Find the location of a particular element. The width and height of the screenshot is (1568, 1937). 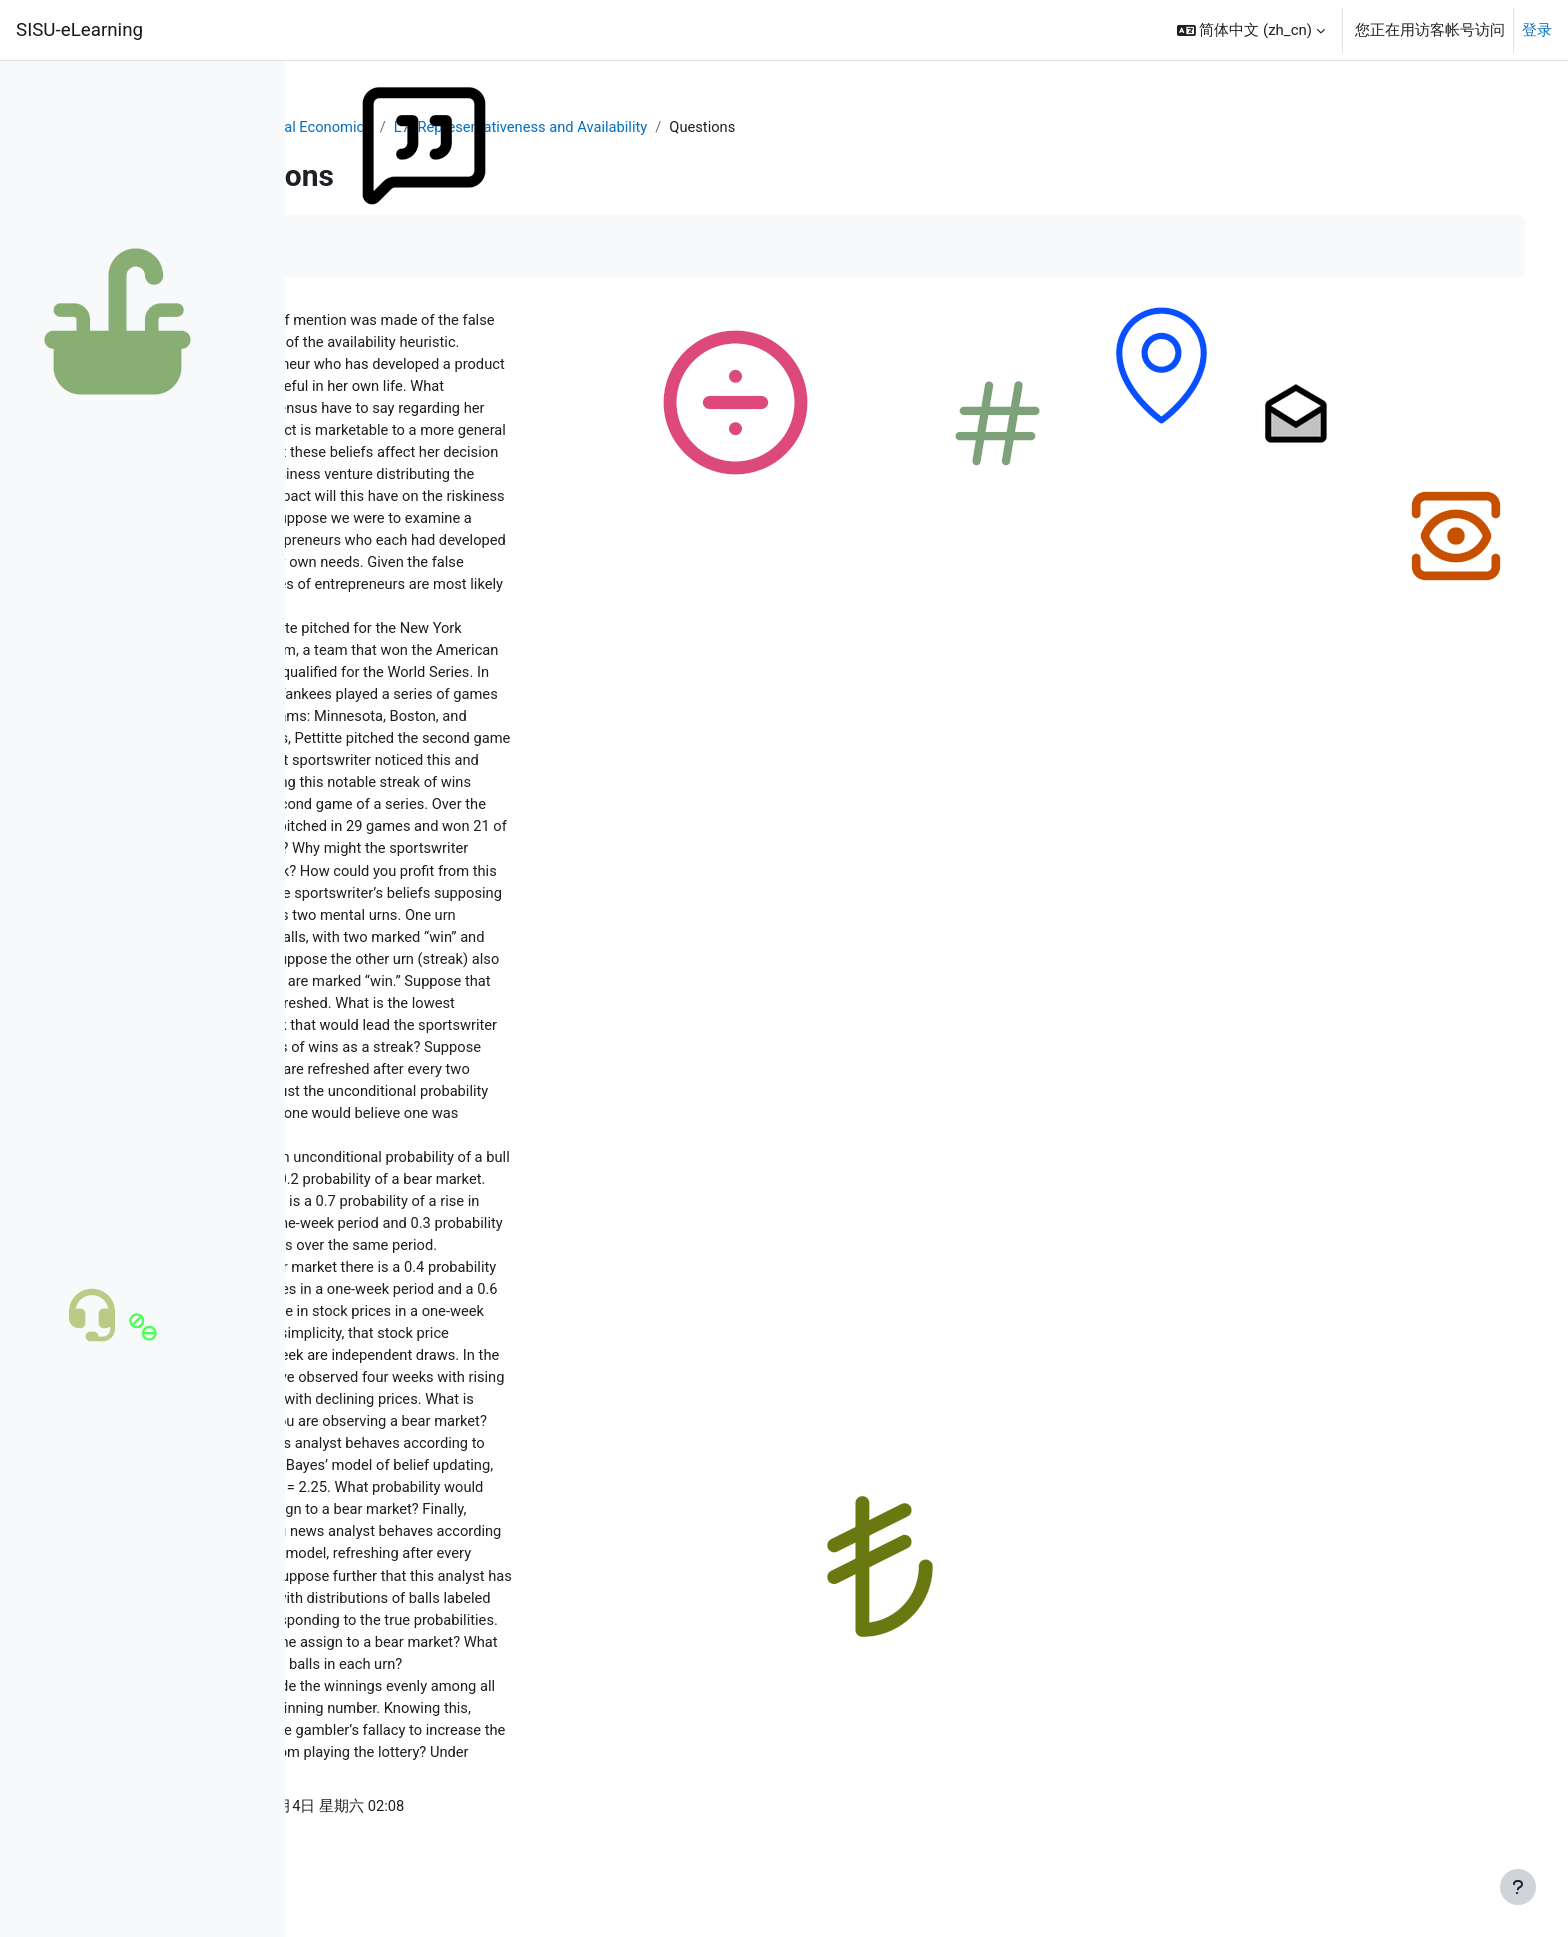

access a text channel in discord is located at coordinates (997, 423).